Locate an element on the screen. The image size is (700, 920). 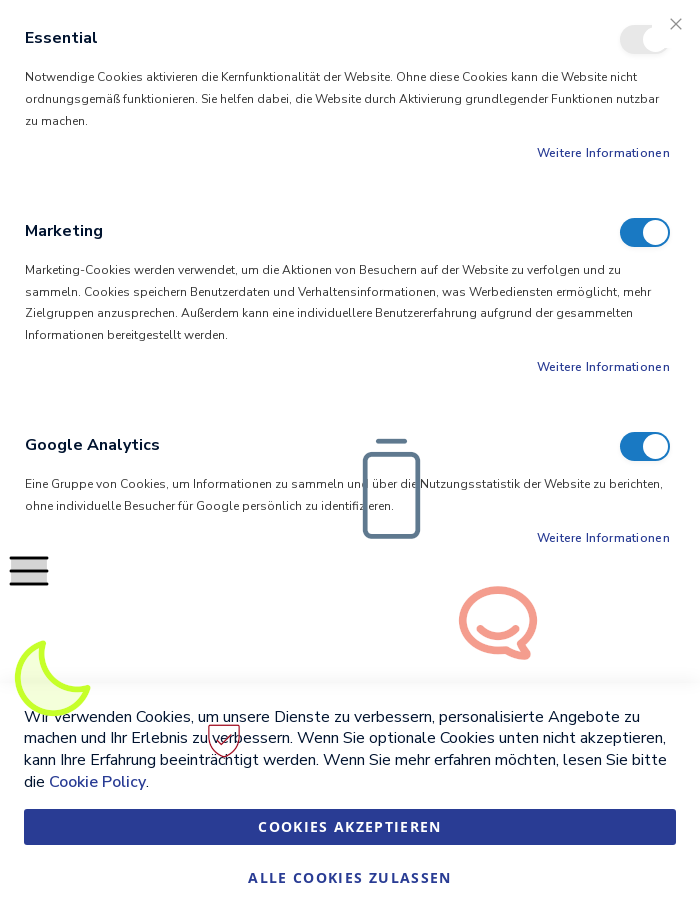
toggle dark mode or night theme is located at coordinates (50, 680).